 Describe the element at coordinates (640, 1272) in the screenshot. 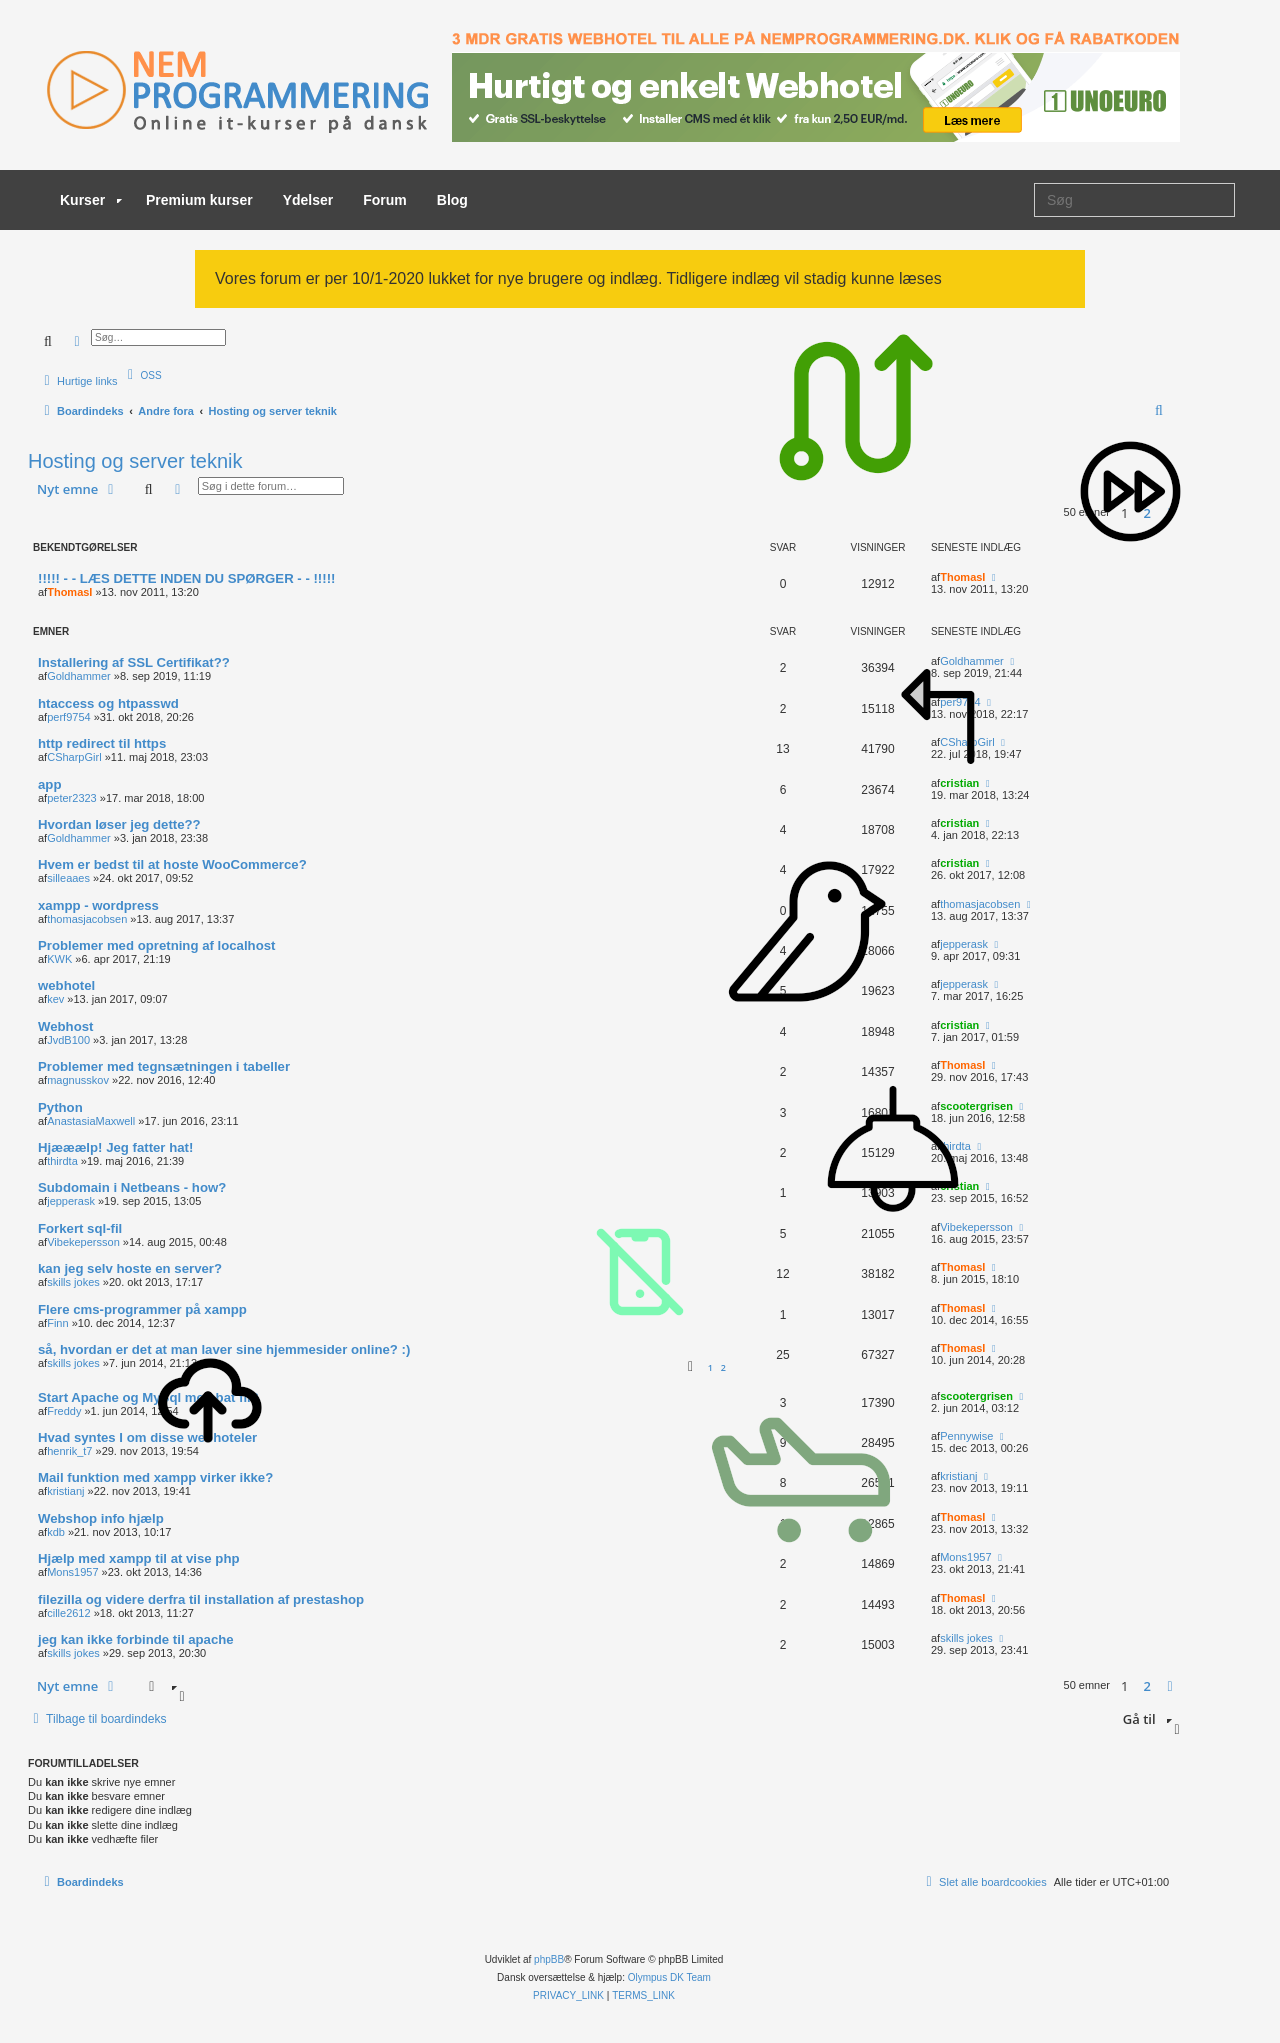

I see `disable mobile device` at that location.